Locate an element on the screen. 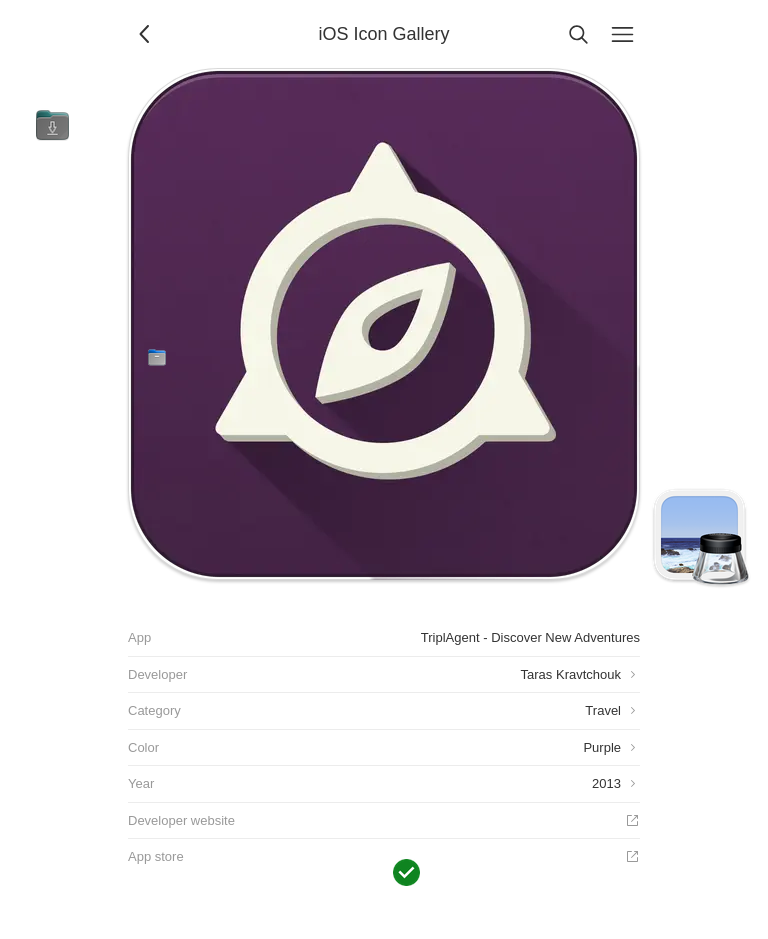 This screenshot has width=768, height=939. open preview app to view images and PDFs is located at coordinates (699, 534).